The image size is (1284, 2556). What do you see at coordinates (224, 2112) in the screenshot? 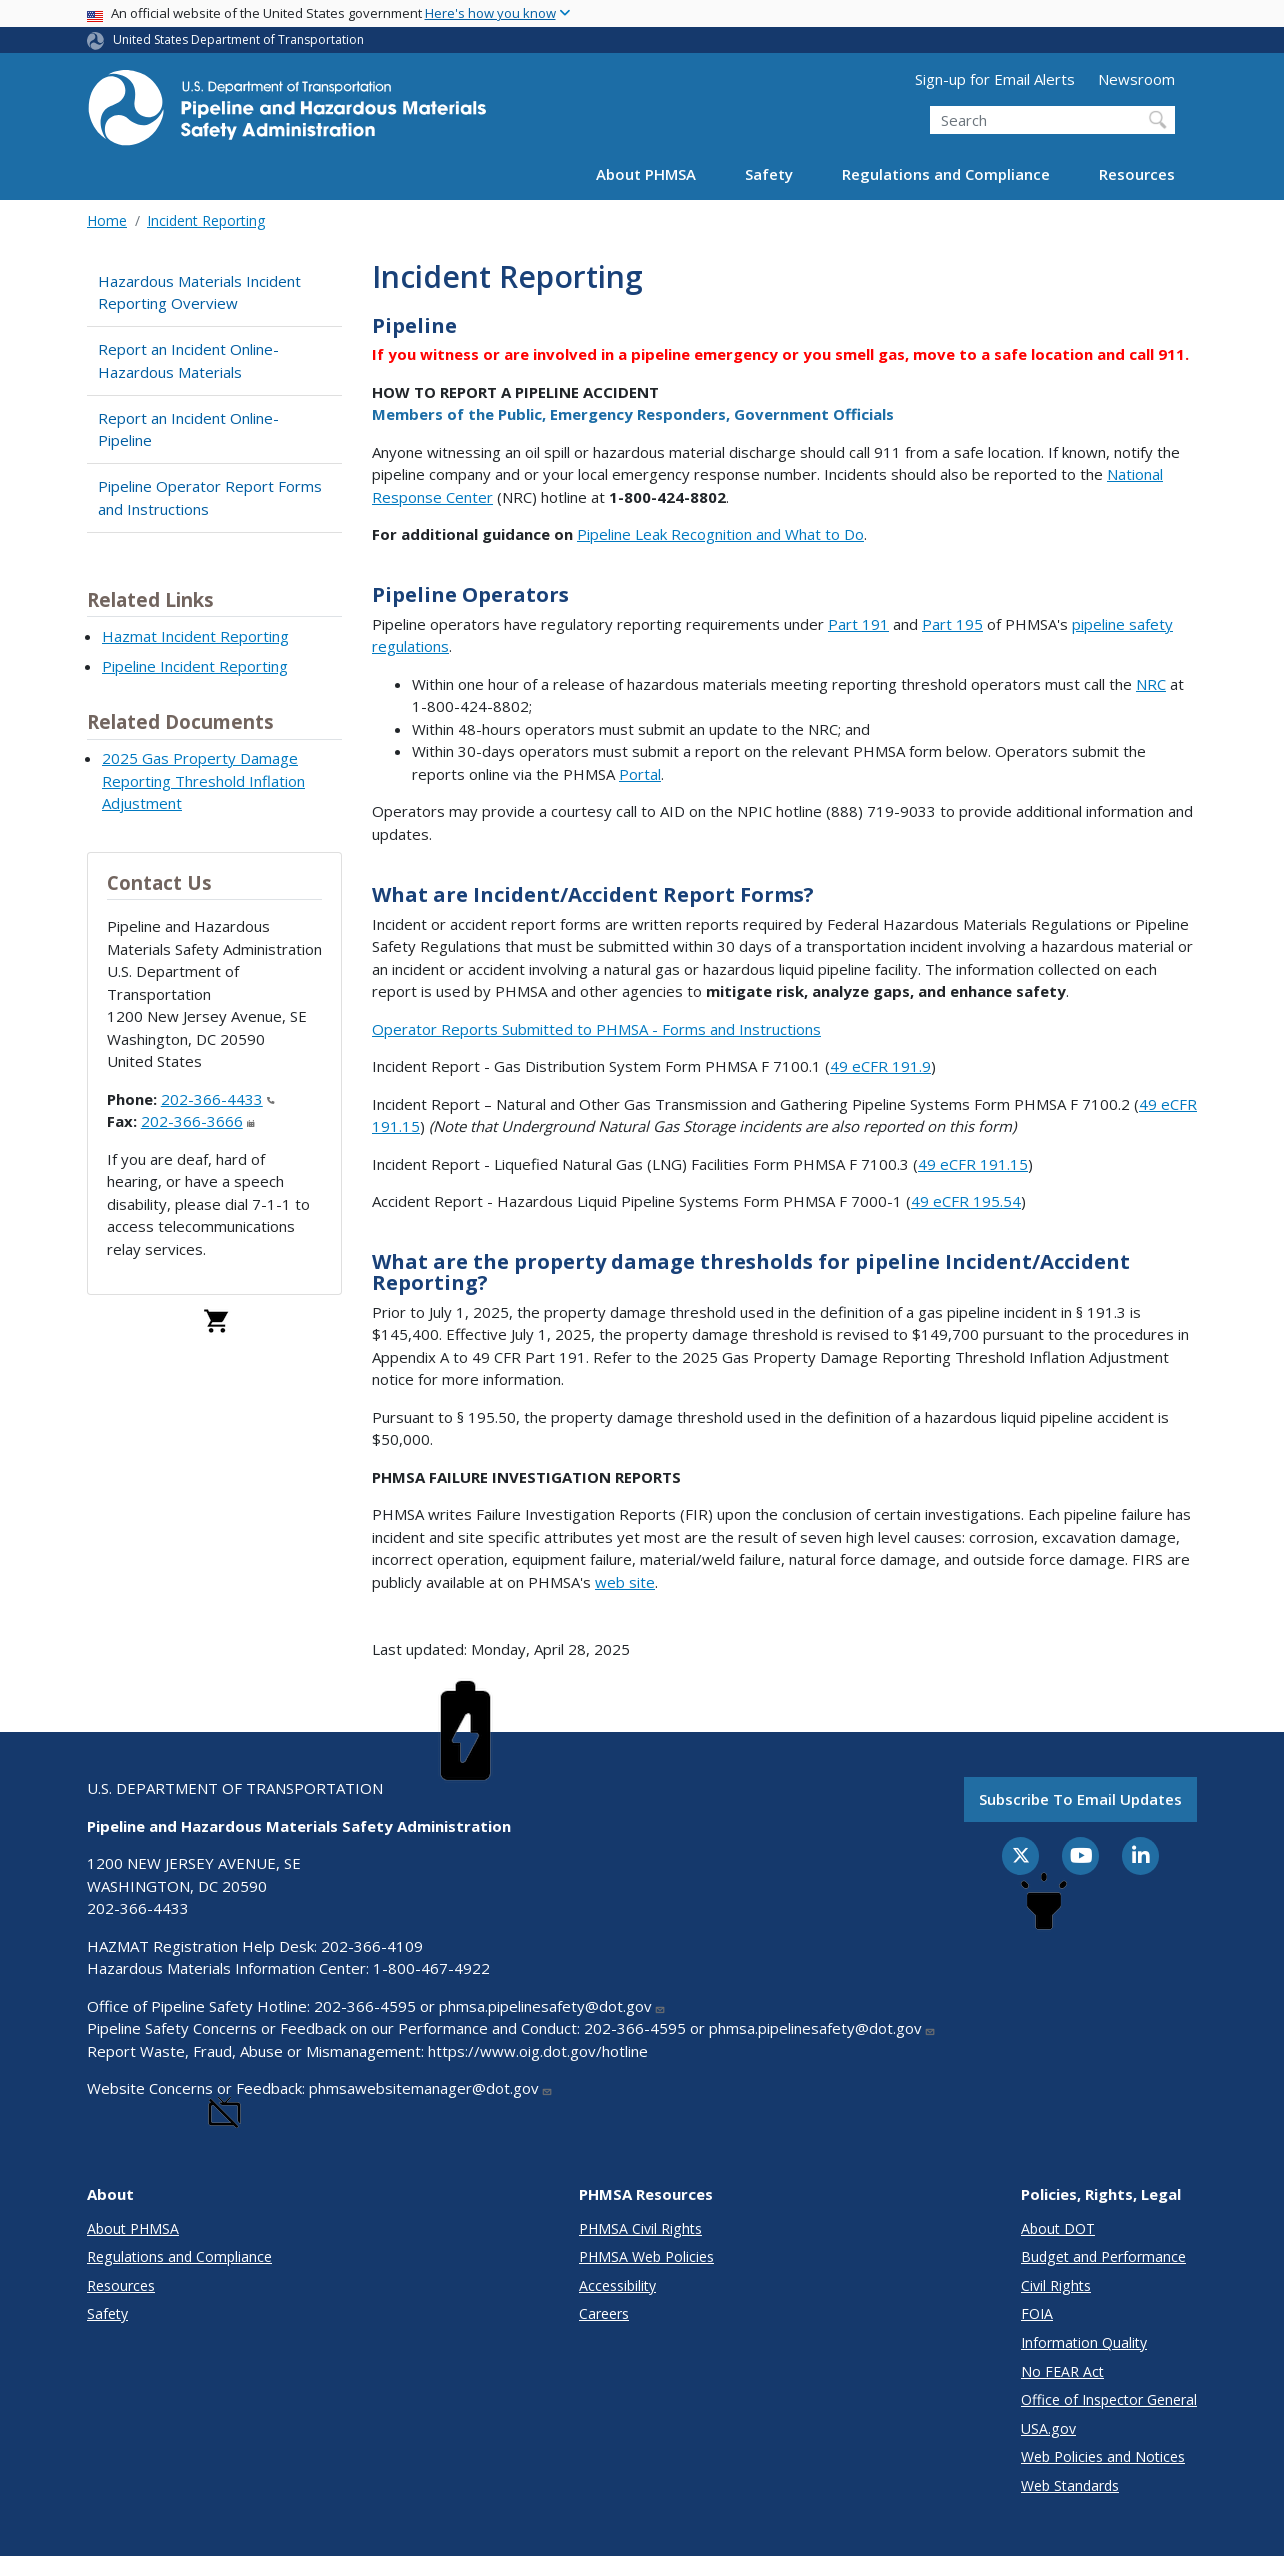
I see `tv or display is currently off or unavailable` at bounding box center [224, 2112].